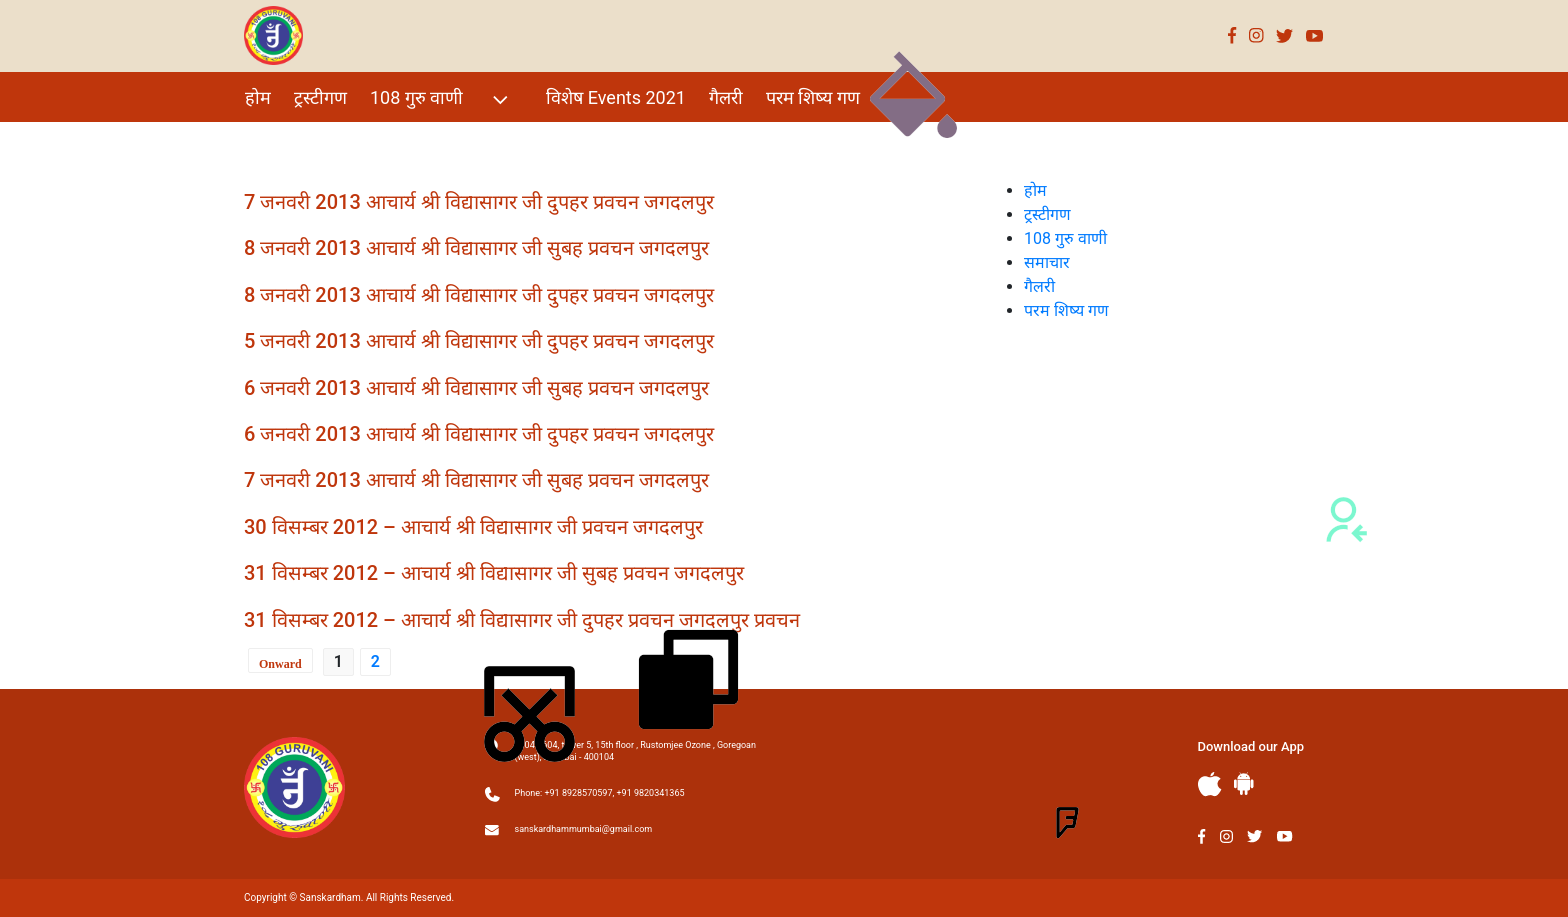  Describe the element at coordinates (1067, 822) in the screenshot. I see `open foursquare app` at that location.